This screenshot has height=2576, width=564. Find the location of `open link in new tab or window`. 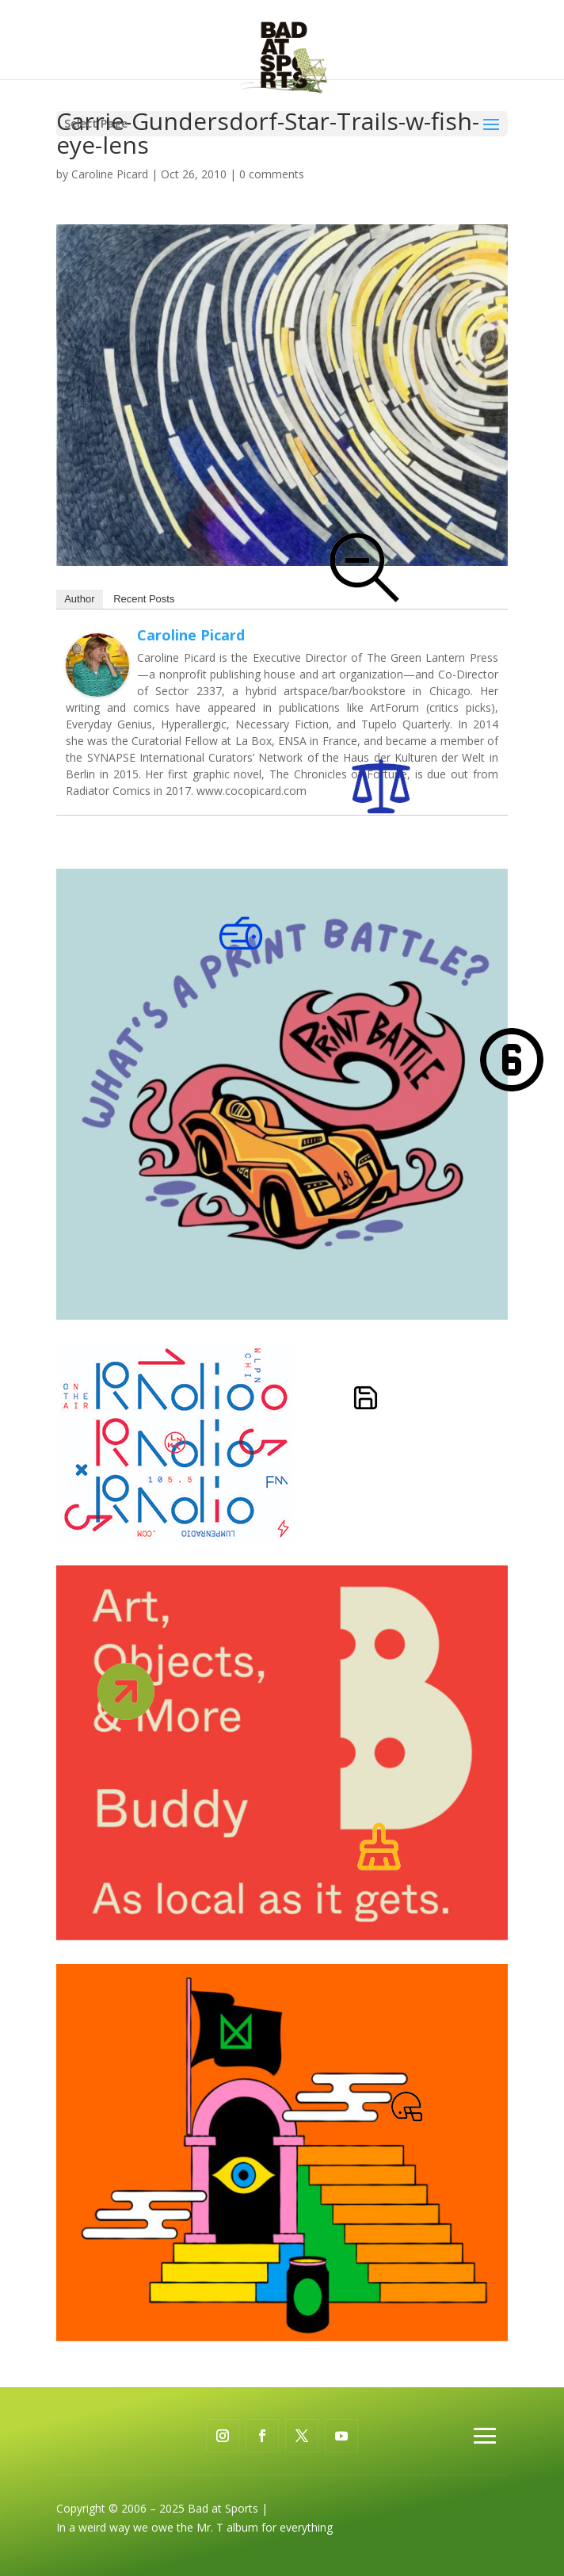

open link in new tab or window is located at coordinates (126, 1691).